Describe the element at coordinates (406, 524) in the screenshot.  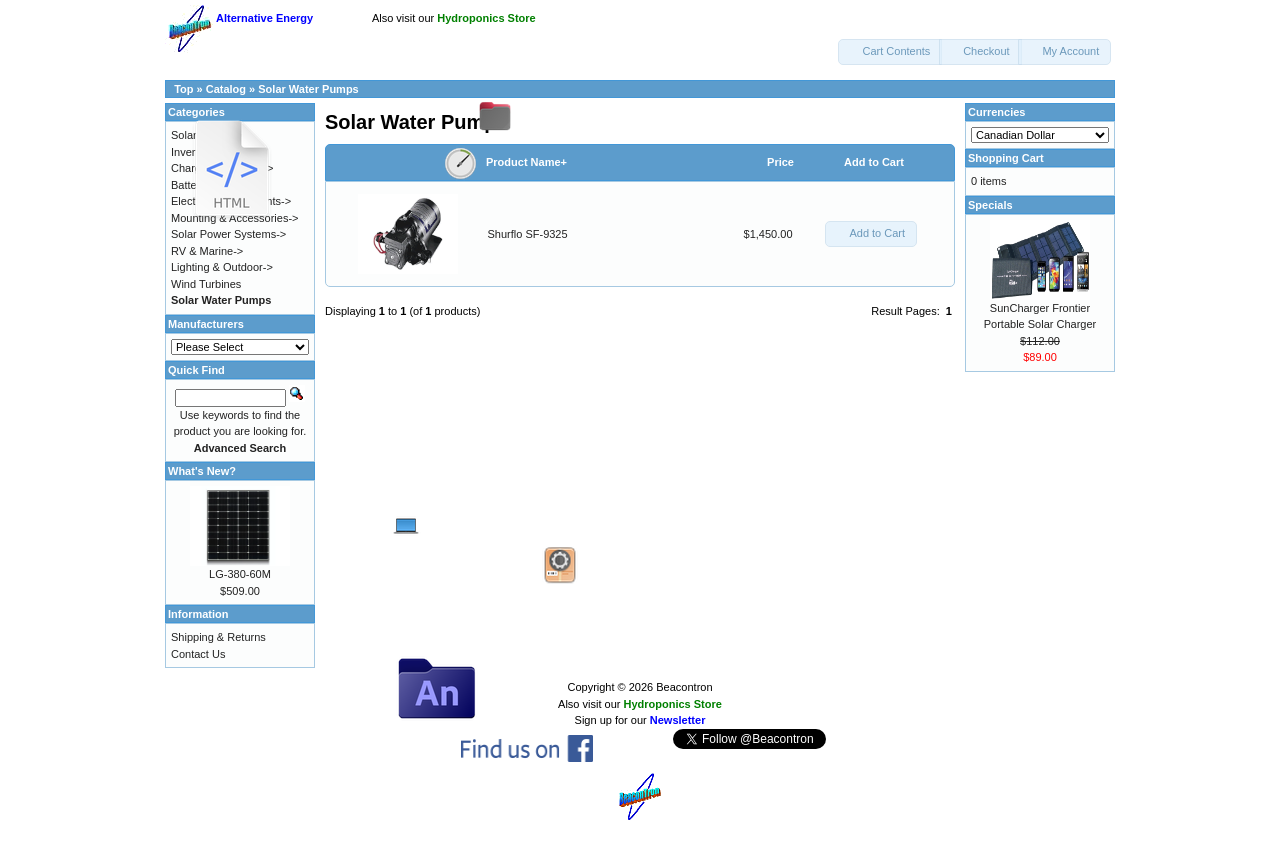
I see `represents a macbook pro device in system settings` at that location.